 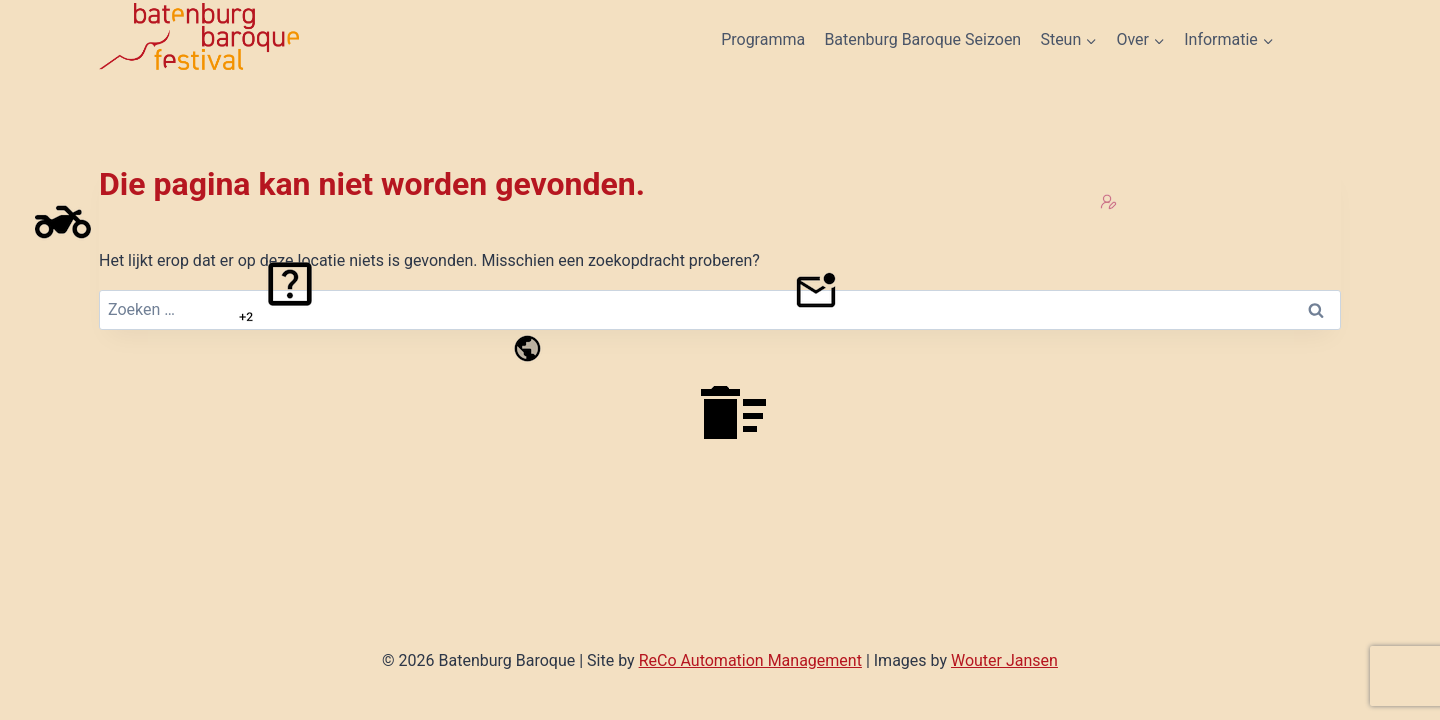 I want to click on select motorcycle as transportation mode, so click(x=63, y=222).